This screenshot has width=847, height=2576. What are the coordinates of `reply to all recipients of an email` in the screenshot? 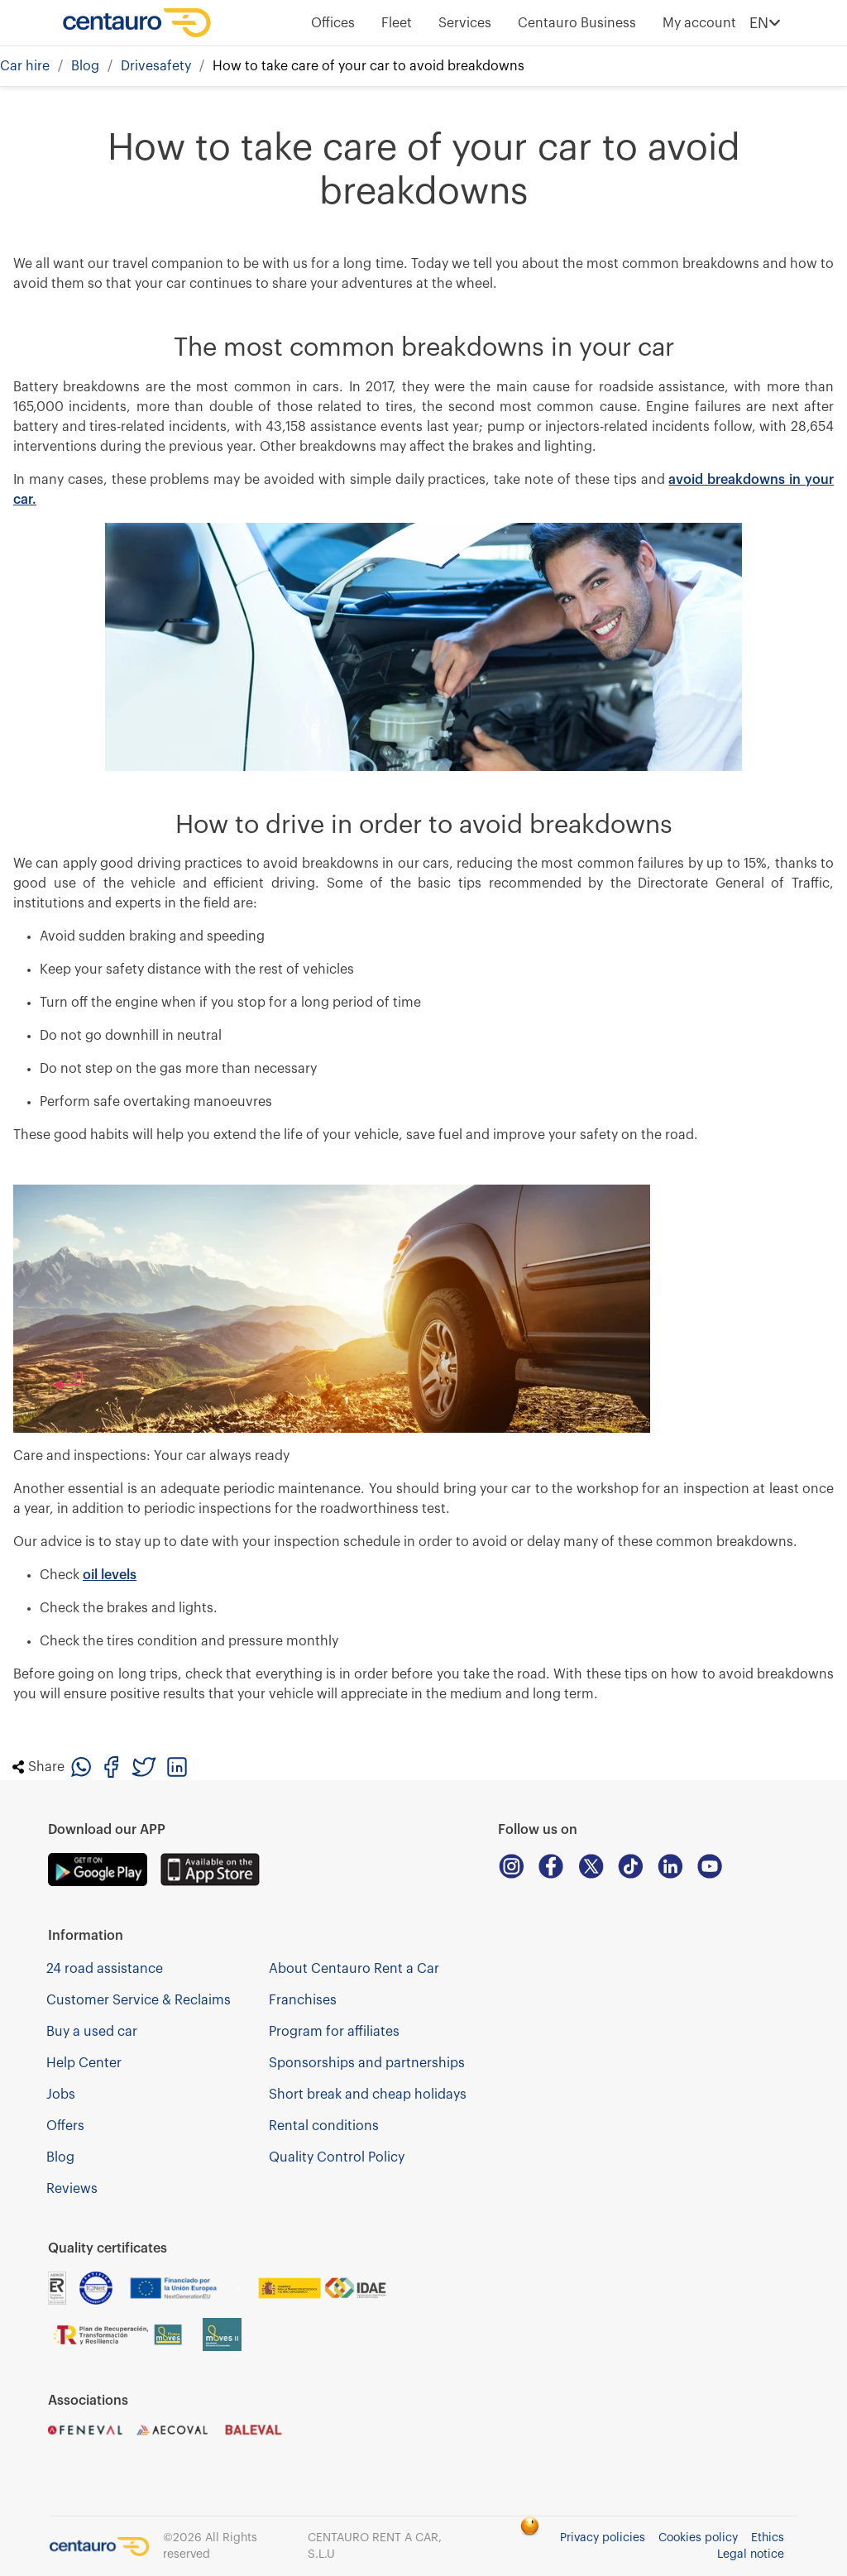 It's located at (67, 1381).